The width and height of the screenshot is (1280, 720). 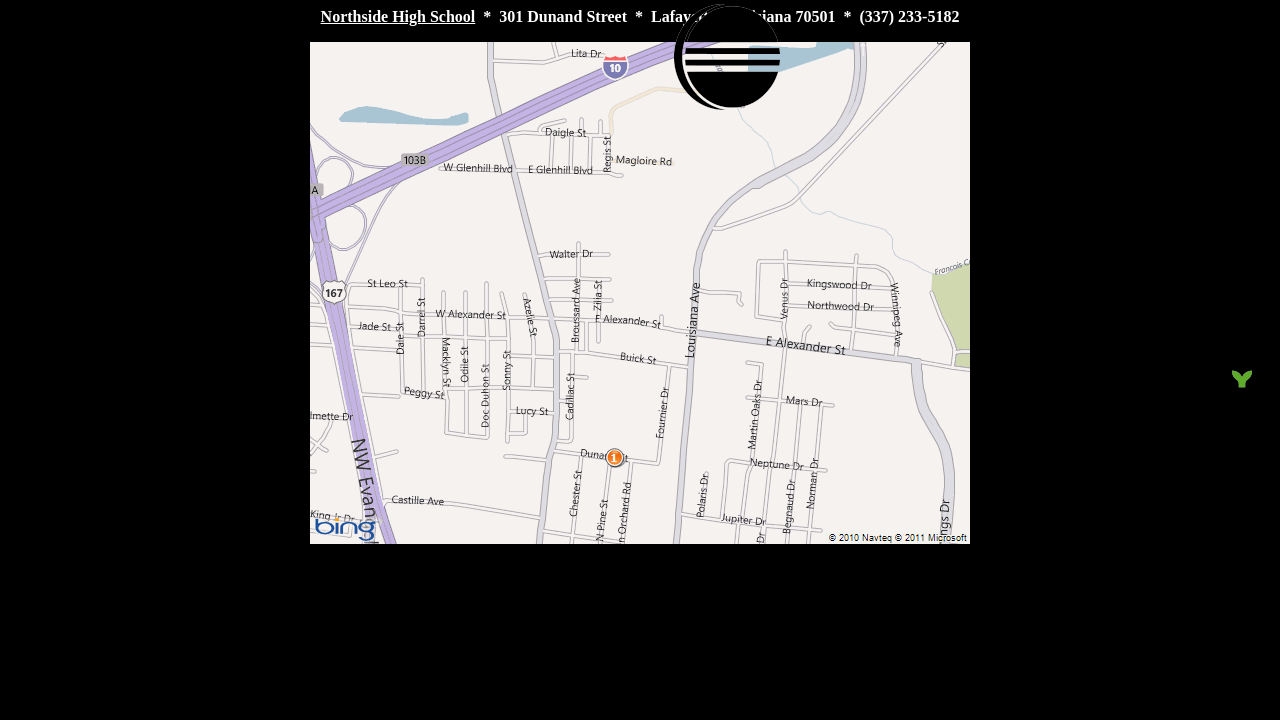 What do you see at coordinates (727, 57) in the screenshot?
I see `open Eclipse IDE application` at bounding box center [727, 57].